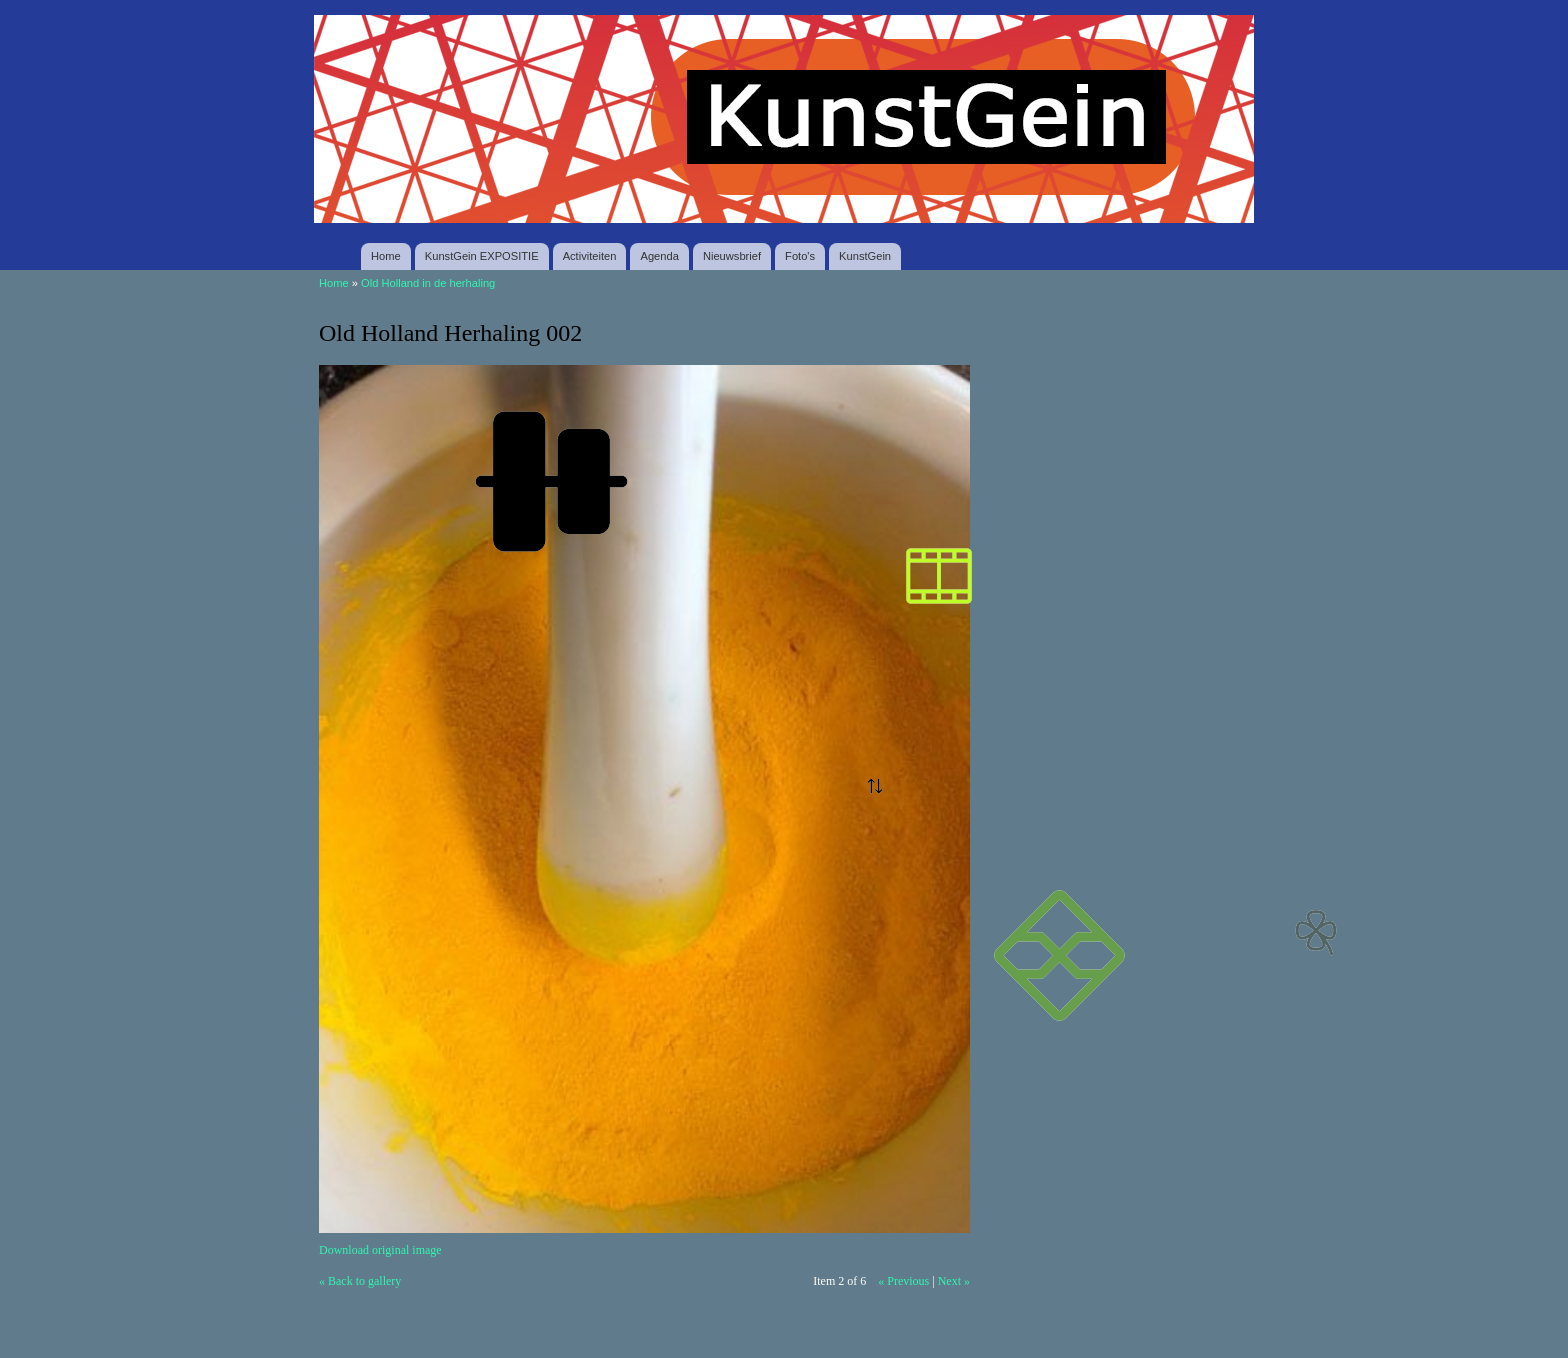 This screenshot has width=1568, height=1358. What do you see at coordinates (1059, 955) in the screenshot?
I see `access Pix payment options` at bounding box center [1059, 955].